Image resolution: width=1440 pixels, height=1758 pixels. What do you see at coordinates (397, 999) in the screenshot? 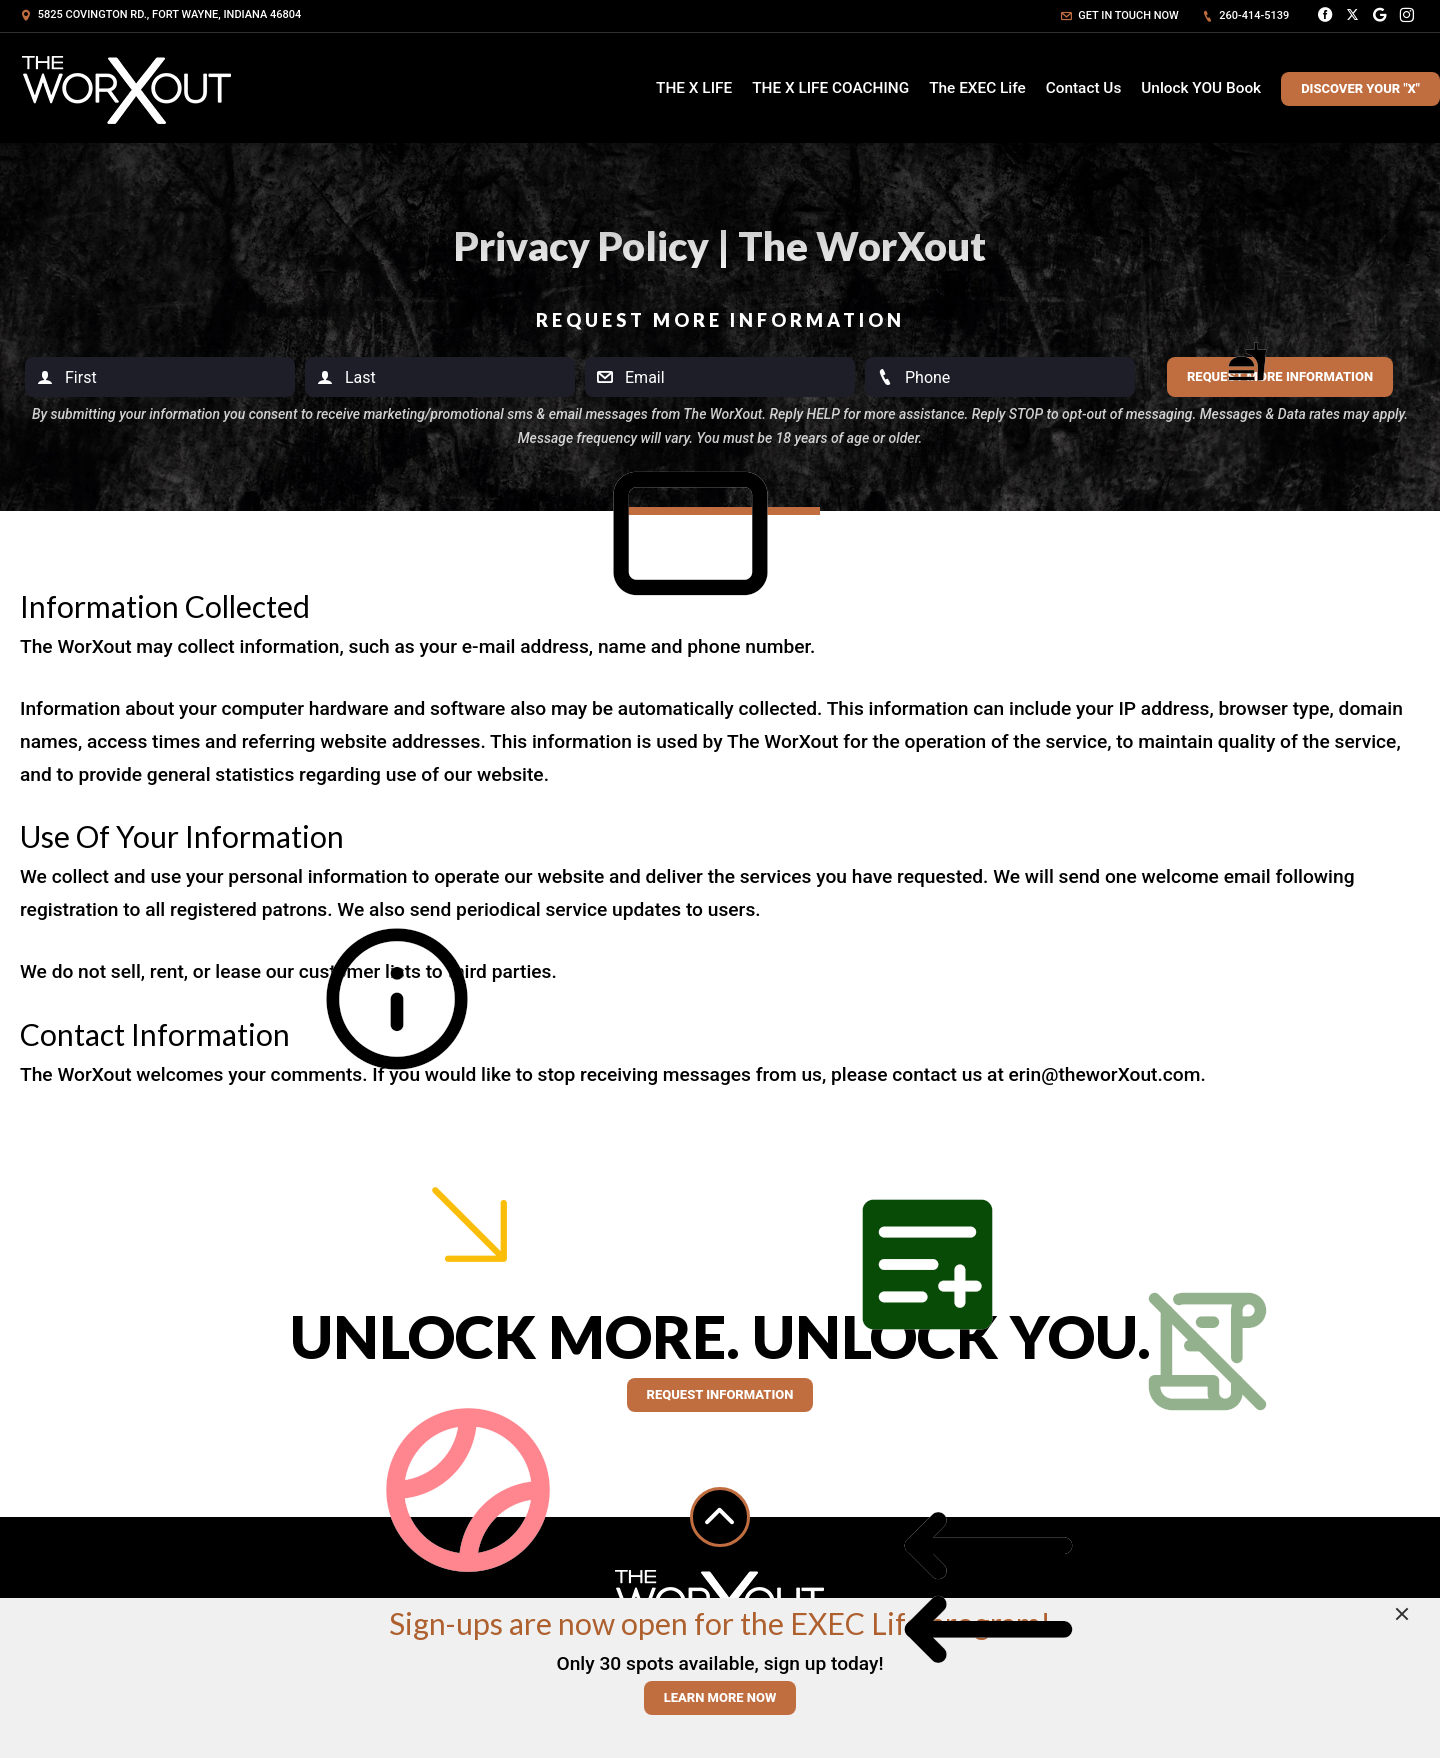
I see `view more information or details` at bounding box center [397, 999].